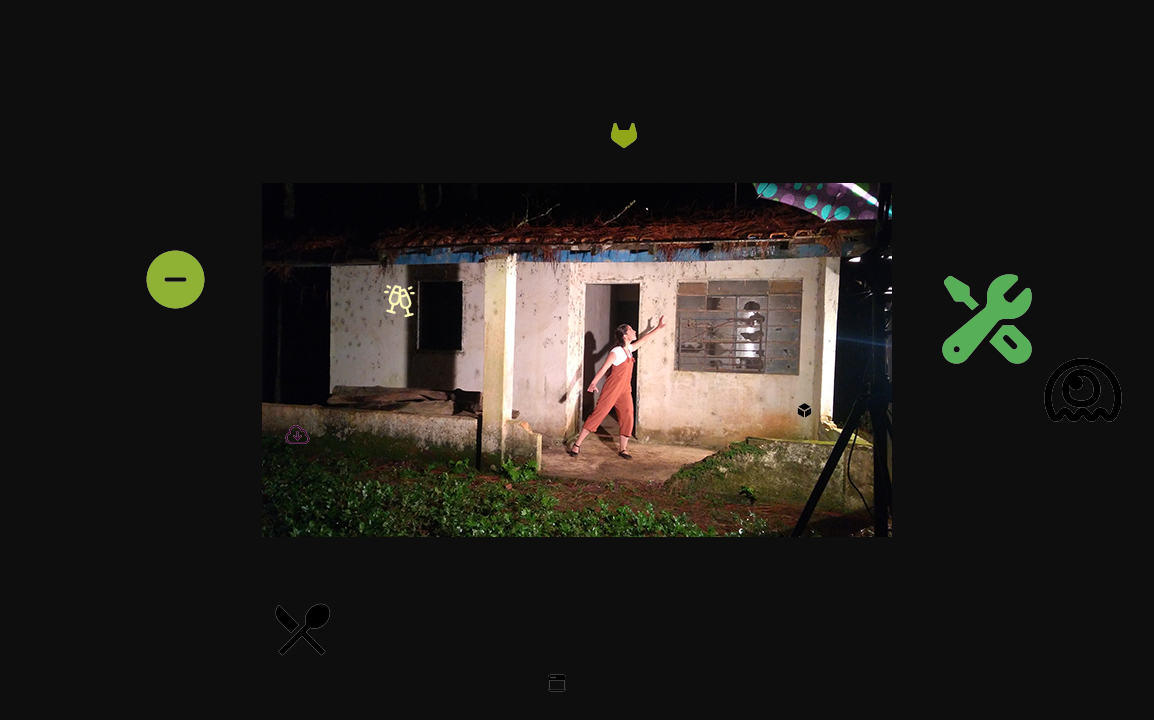  Describe the element at coordinates (557, 683) in the screenshot. I see `open a new window` at that location.